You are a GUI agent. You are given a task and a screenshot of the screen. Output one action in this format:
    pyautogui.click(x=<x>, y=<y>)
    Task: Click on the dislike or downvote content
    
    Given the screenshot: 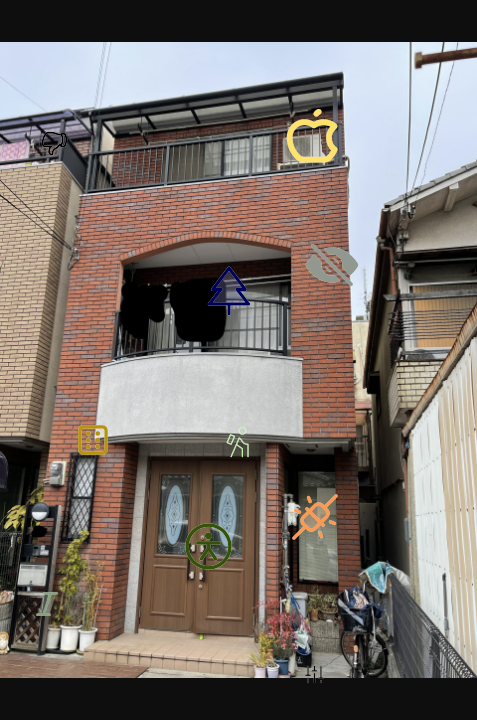 What is the action you would take?
    pyautogui.click(x=54, y=142)
    